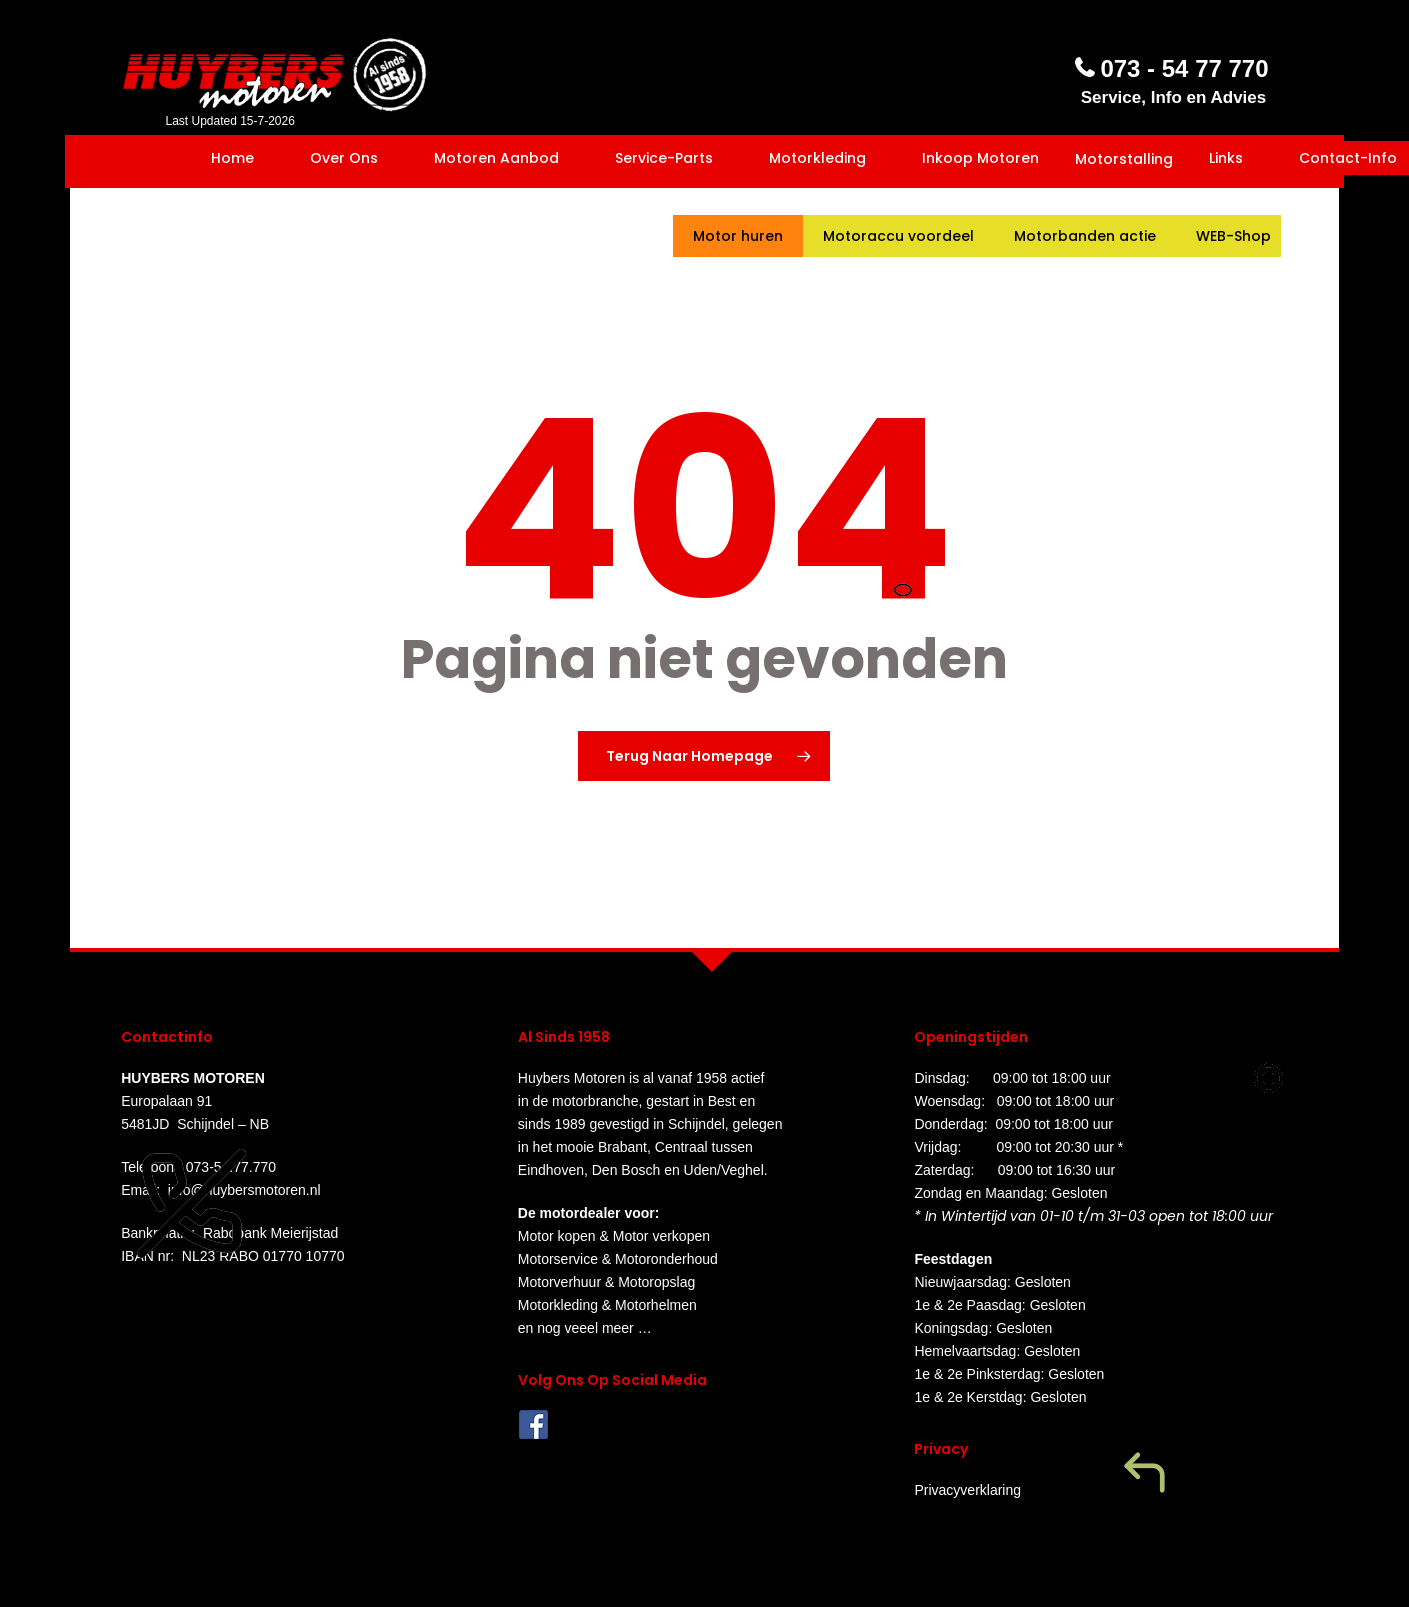 This screenshot has width=1409, height=1607. Describe the element at coordinates (903, 590) in the screenshot. I see `indicates a vertical oval or ellipse shape tool` at that location.